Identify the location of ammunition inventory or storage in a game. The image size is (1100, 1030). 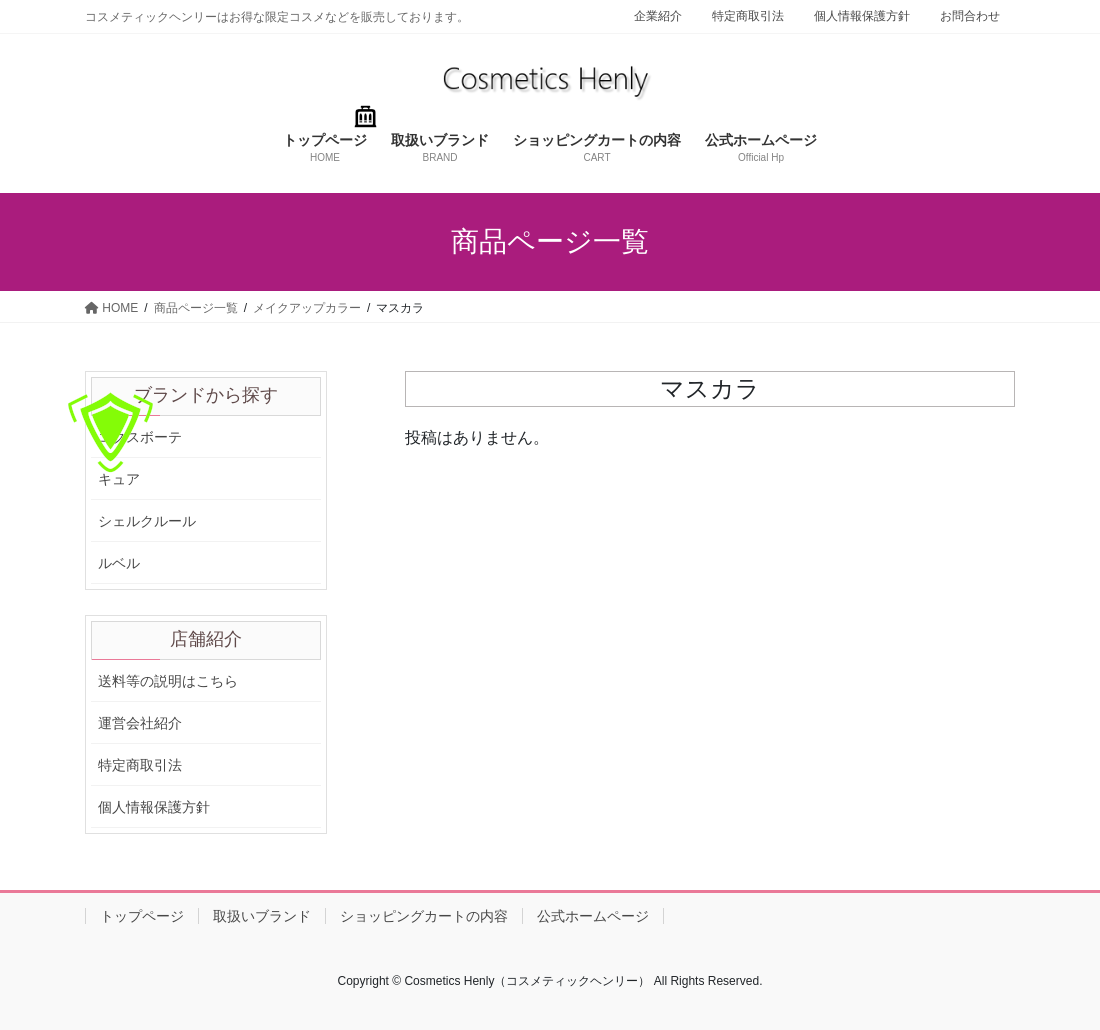
(365, 116).